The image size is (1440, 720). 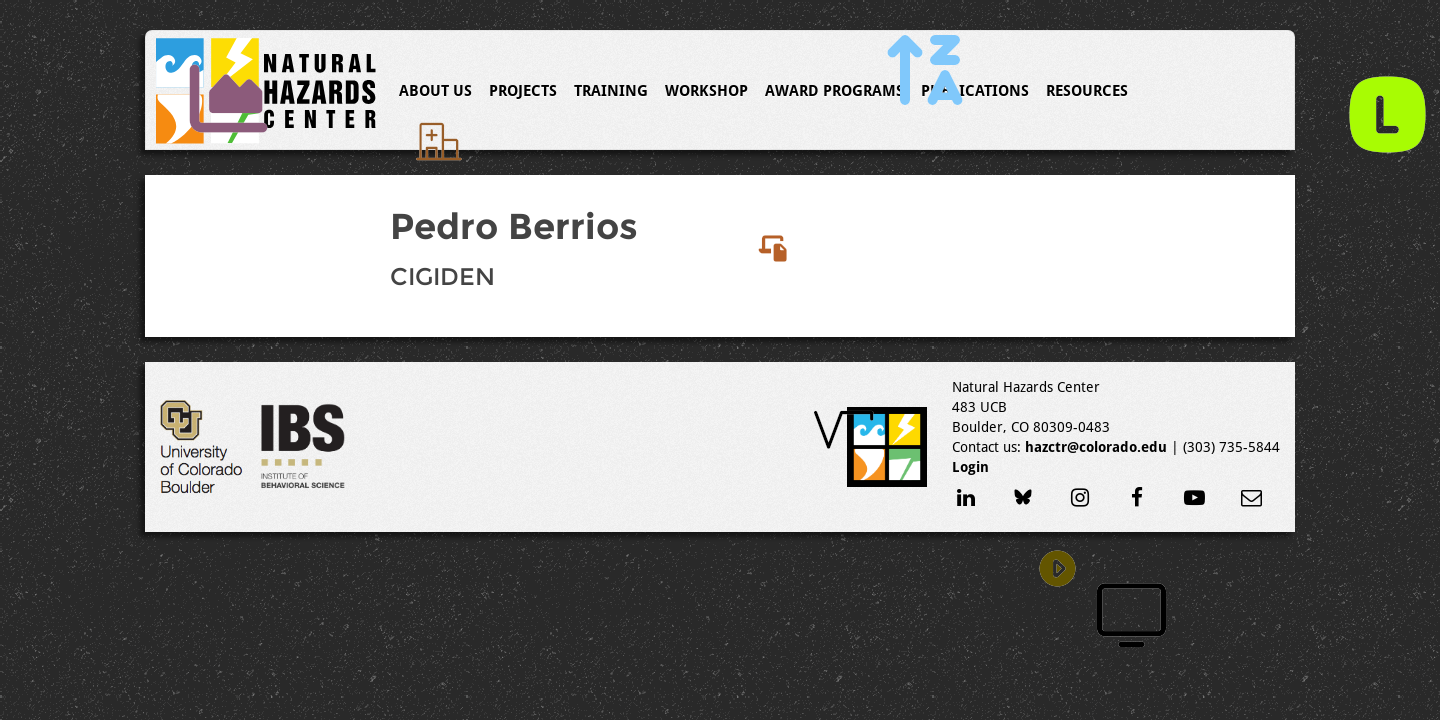 I want to click on find nearby hospitals or medical facilities, so click(x=436, y=141).